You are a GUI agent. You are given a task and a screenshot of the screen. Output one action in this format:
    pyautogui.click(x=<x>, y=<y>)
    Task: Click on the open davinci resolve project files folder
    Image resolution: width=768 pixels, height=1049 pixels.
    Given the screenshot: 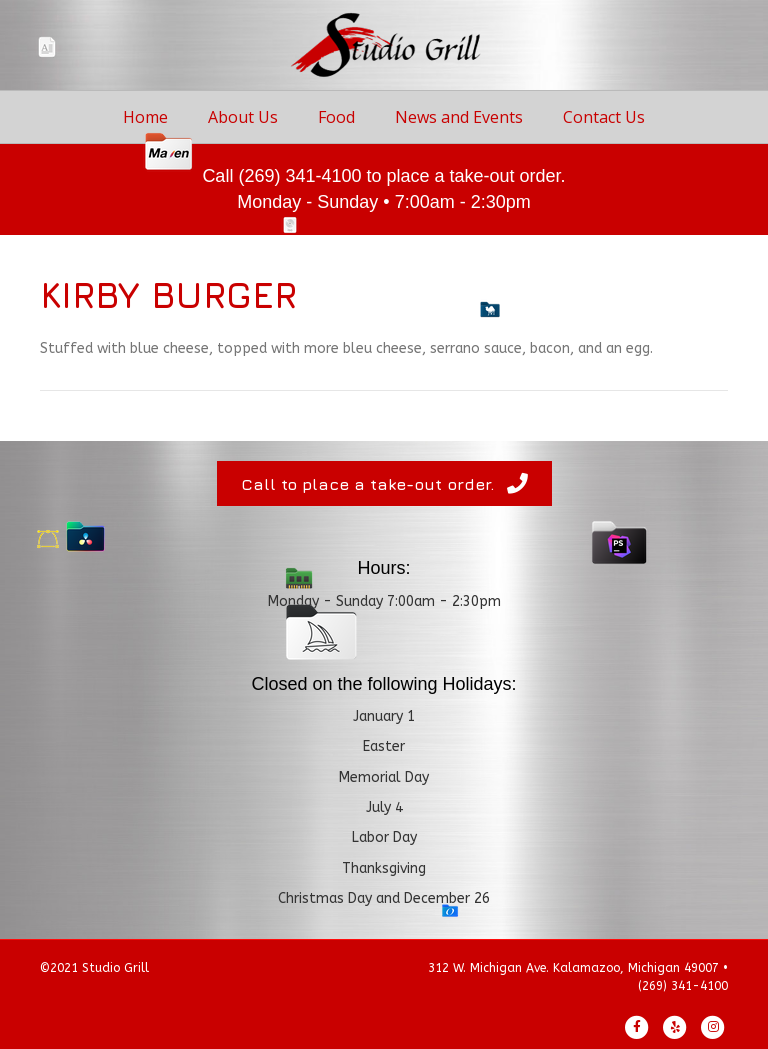 What is the action you would take?
    pyautogui.click(x=85, y=537)
    